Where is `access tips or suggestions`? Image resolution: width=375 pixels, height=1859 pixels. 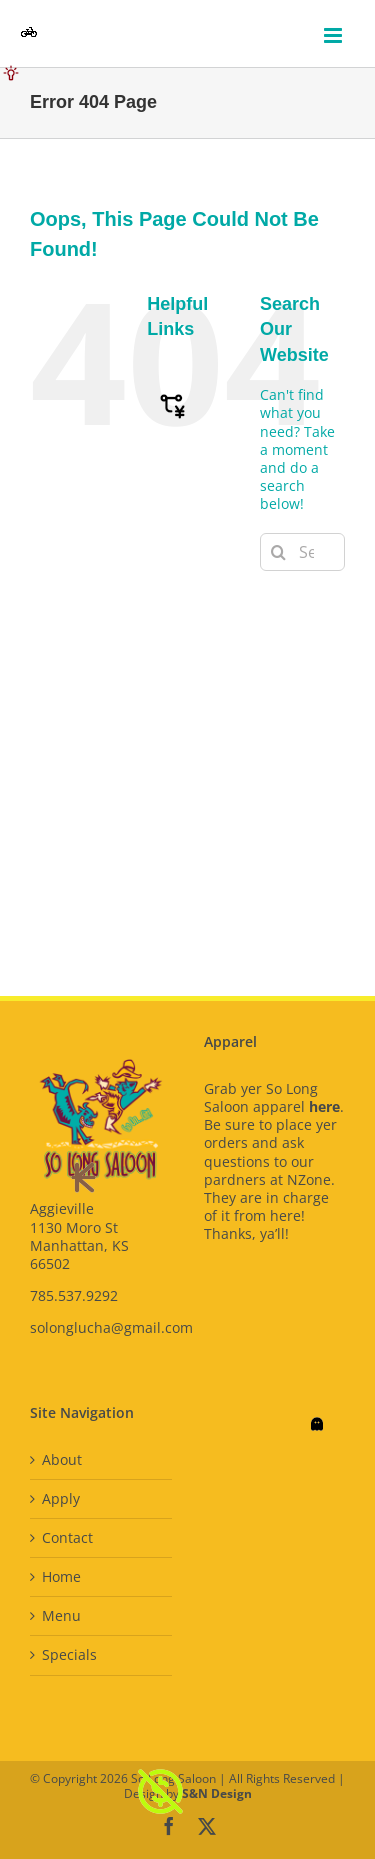
access tips or suggestions is located at coordinates (11, 73).